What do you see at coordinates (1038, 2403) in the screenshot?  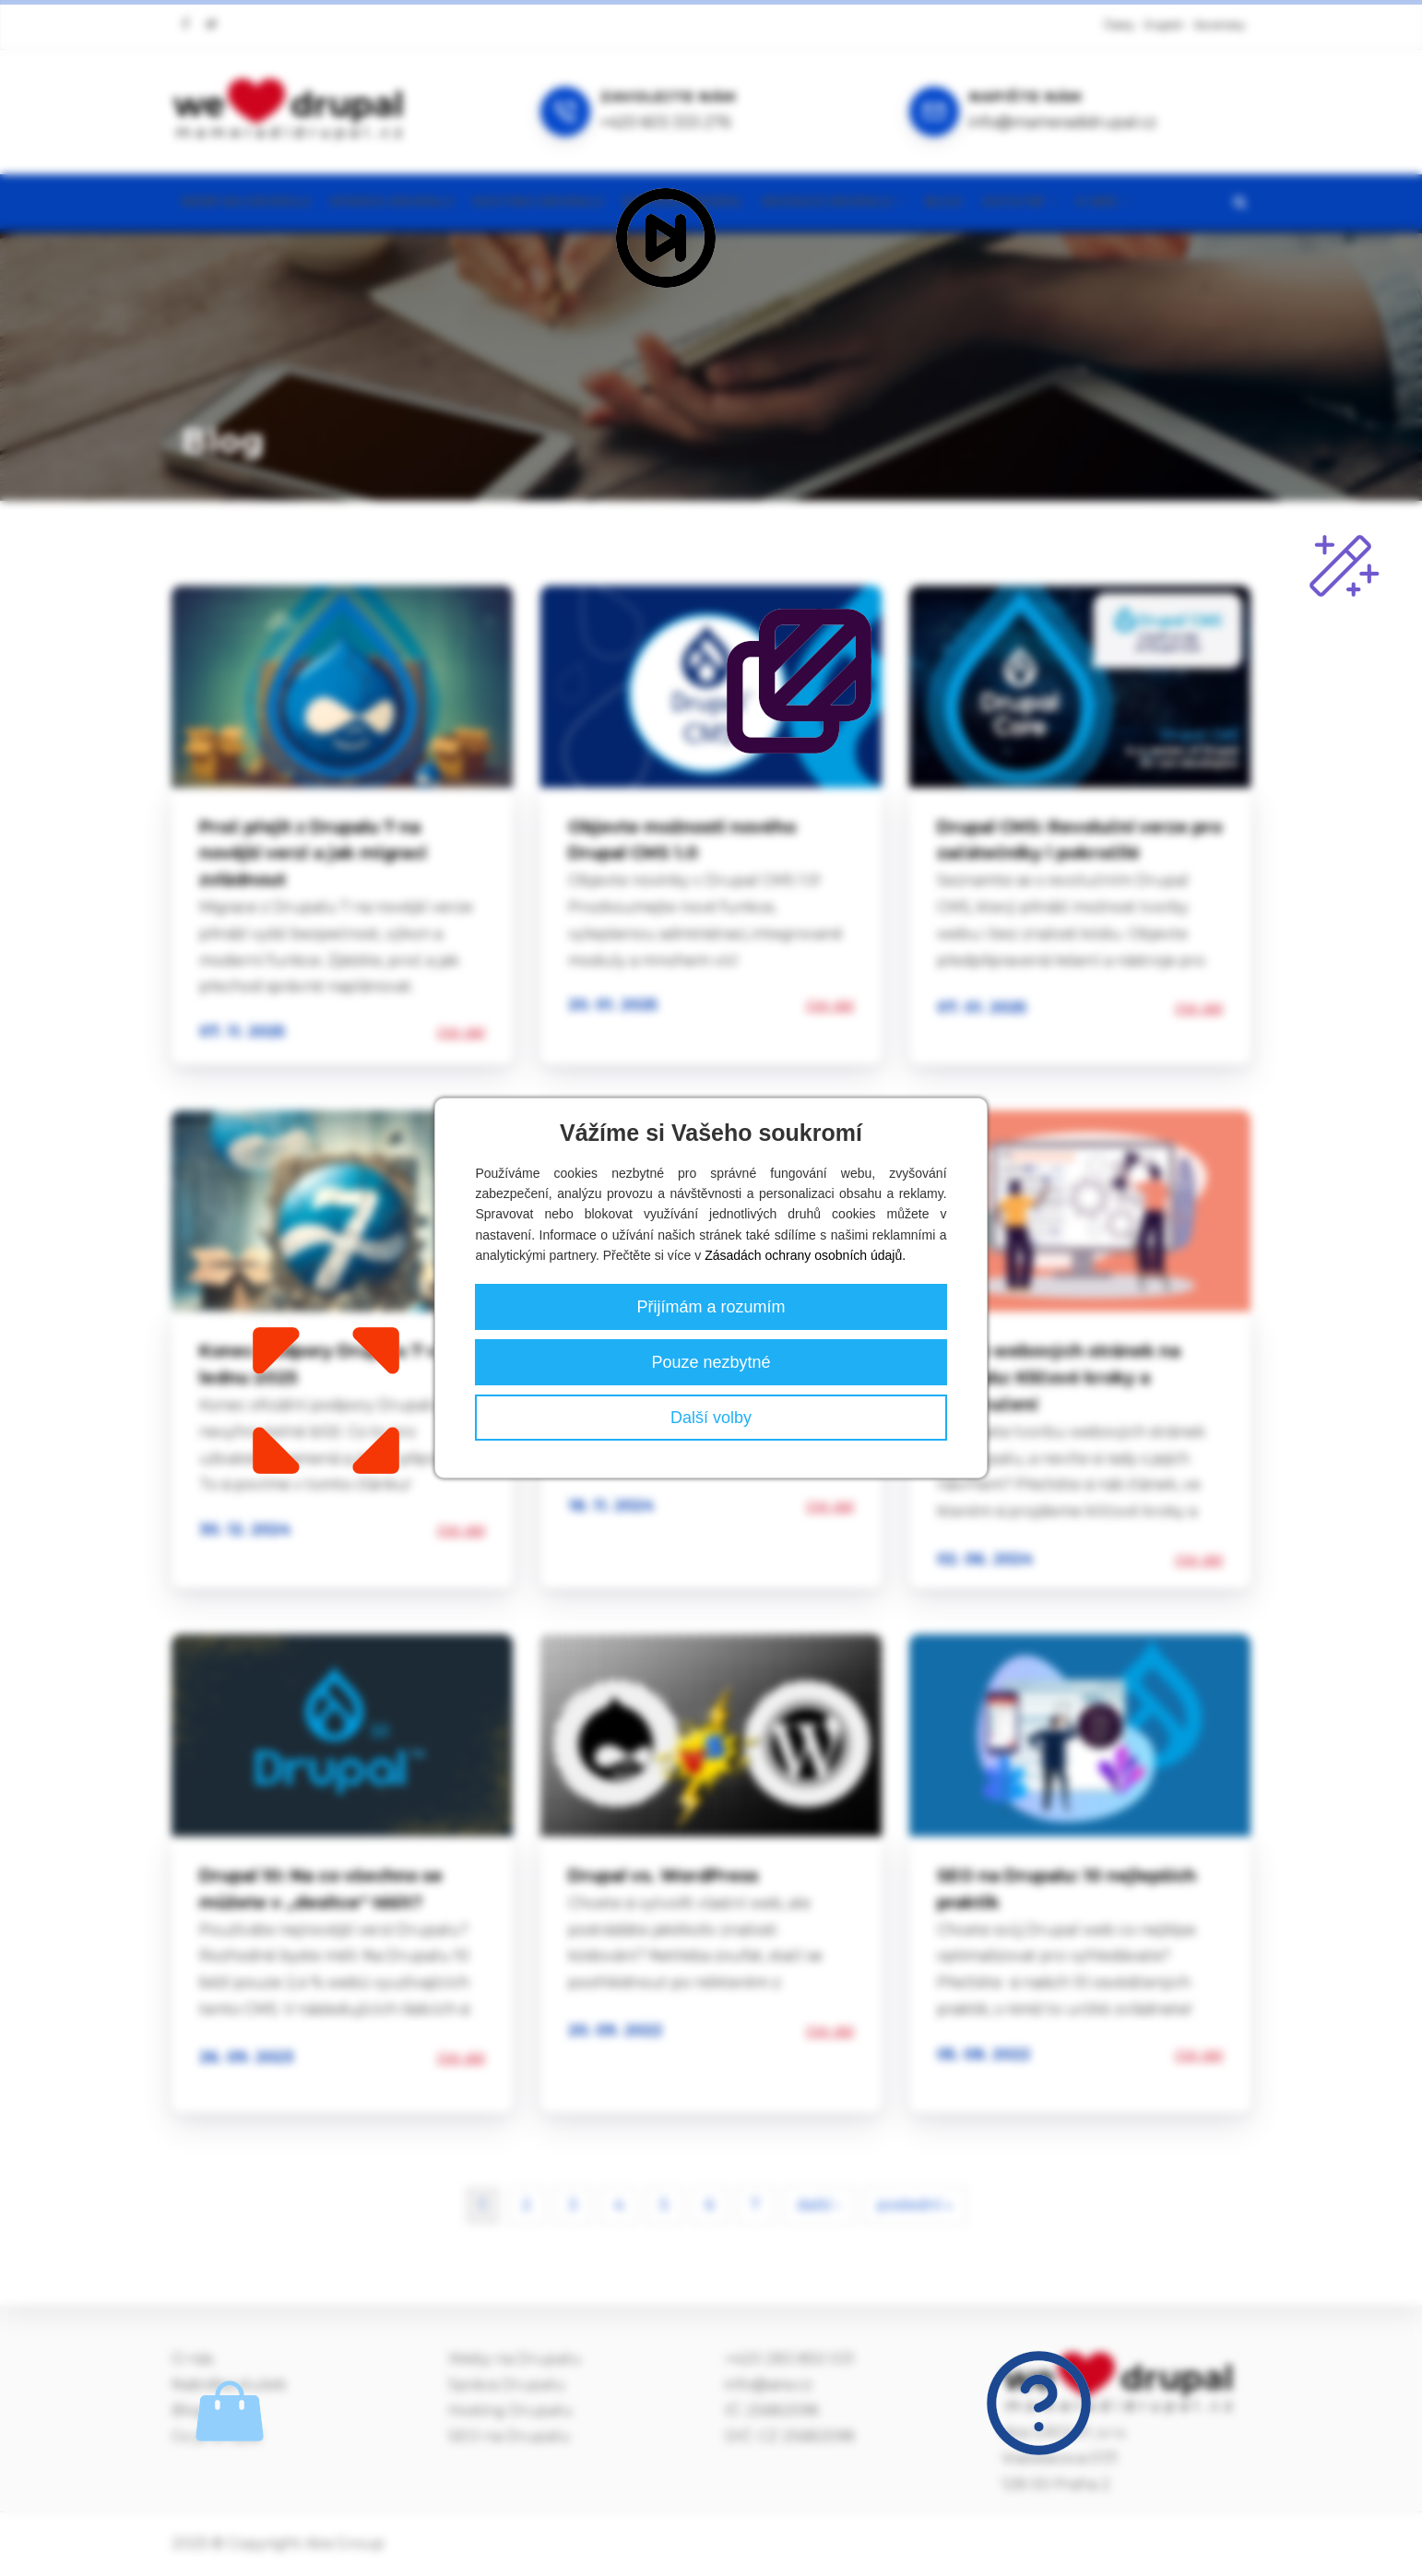 I see `access help or support information` at bounding box center [1038, 2403].